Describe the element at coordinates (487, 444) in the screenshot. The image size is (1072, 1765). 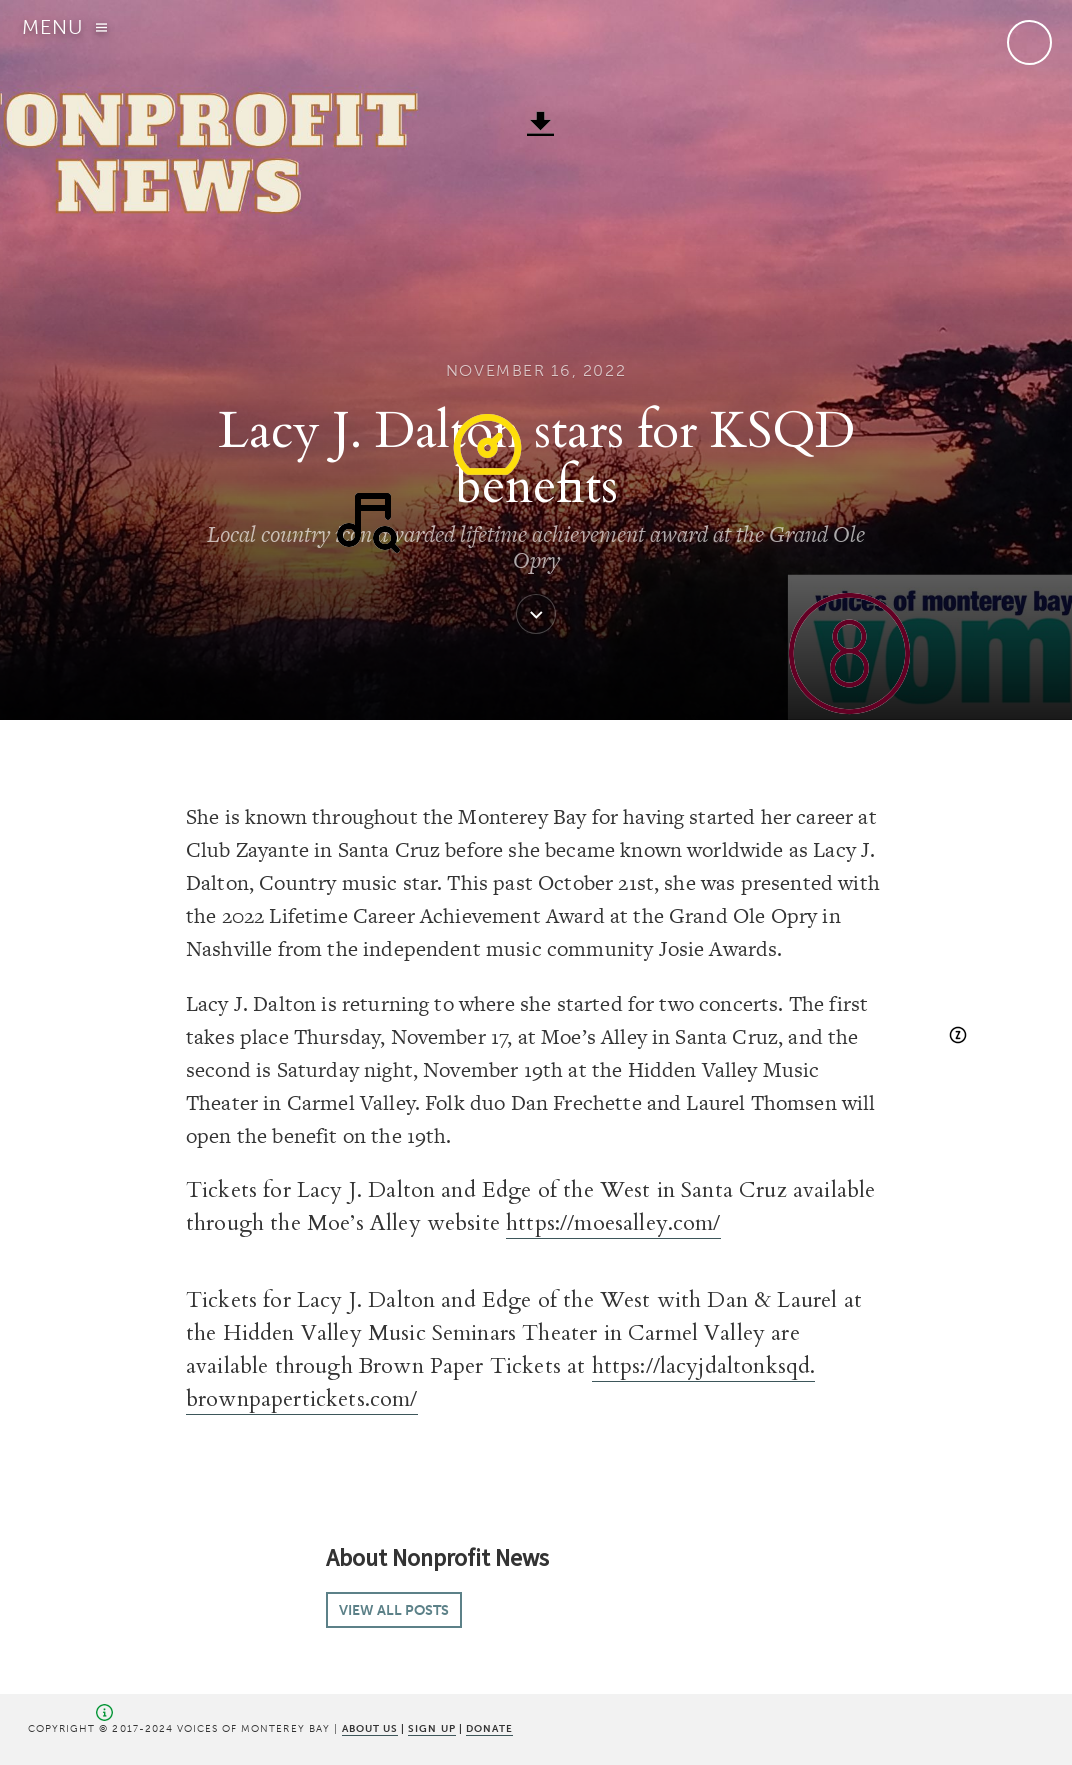
I see `access your dashboard or control panel` at that location.